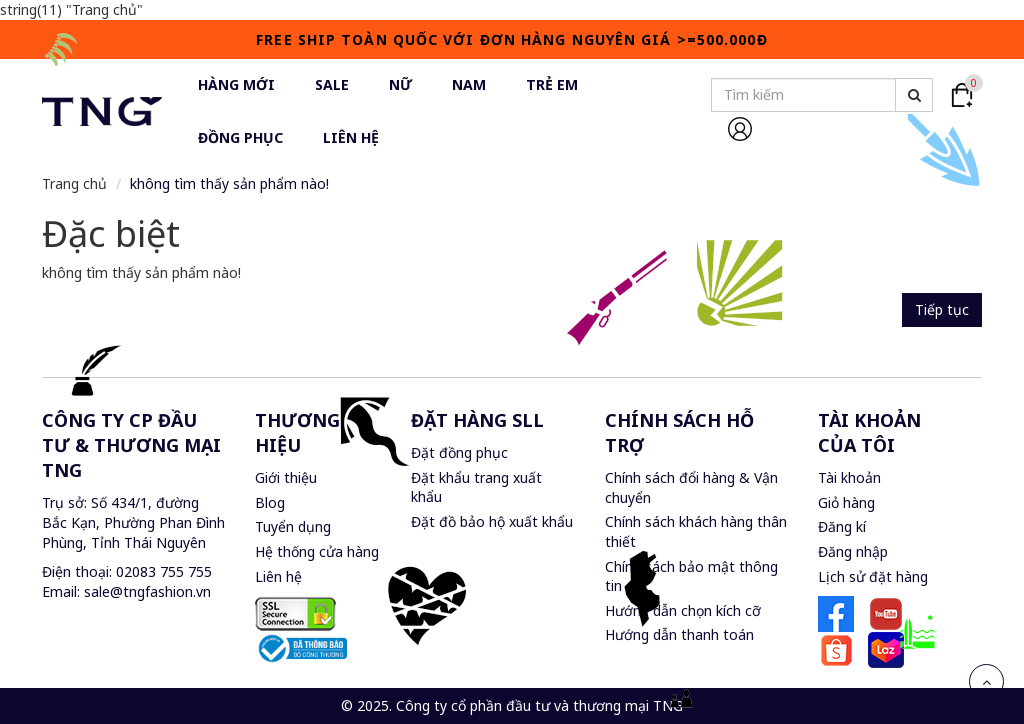 The height and width of the screenshot is (724, 1024). What do you see at coordinates (739, 283) in the screenshot?
I see `indicates explosive or hazardous materials` at bounding box center [739, 283].